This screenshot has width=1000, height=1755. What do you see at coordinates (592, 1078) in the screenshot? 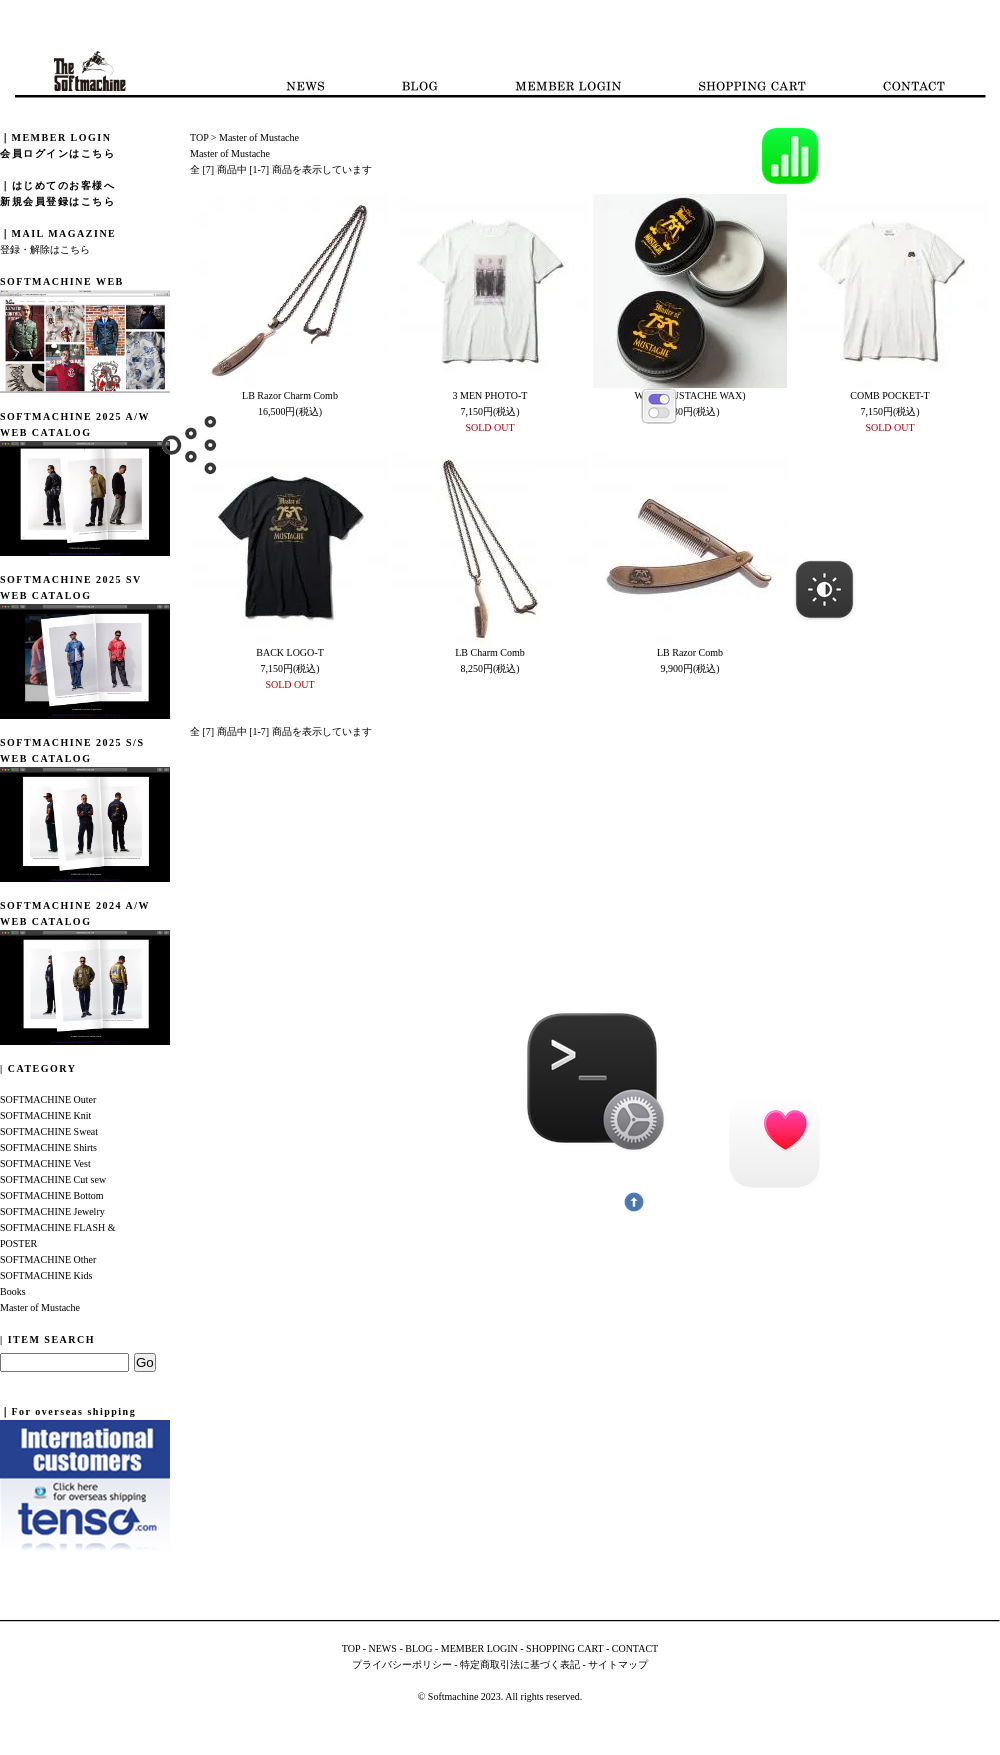
I see `open terminal preferences or settings` at bounding box center [592, 1078].